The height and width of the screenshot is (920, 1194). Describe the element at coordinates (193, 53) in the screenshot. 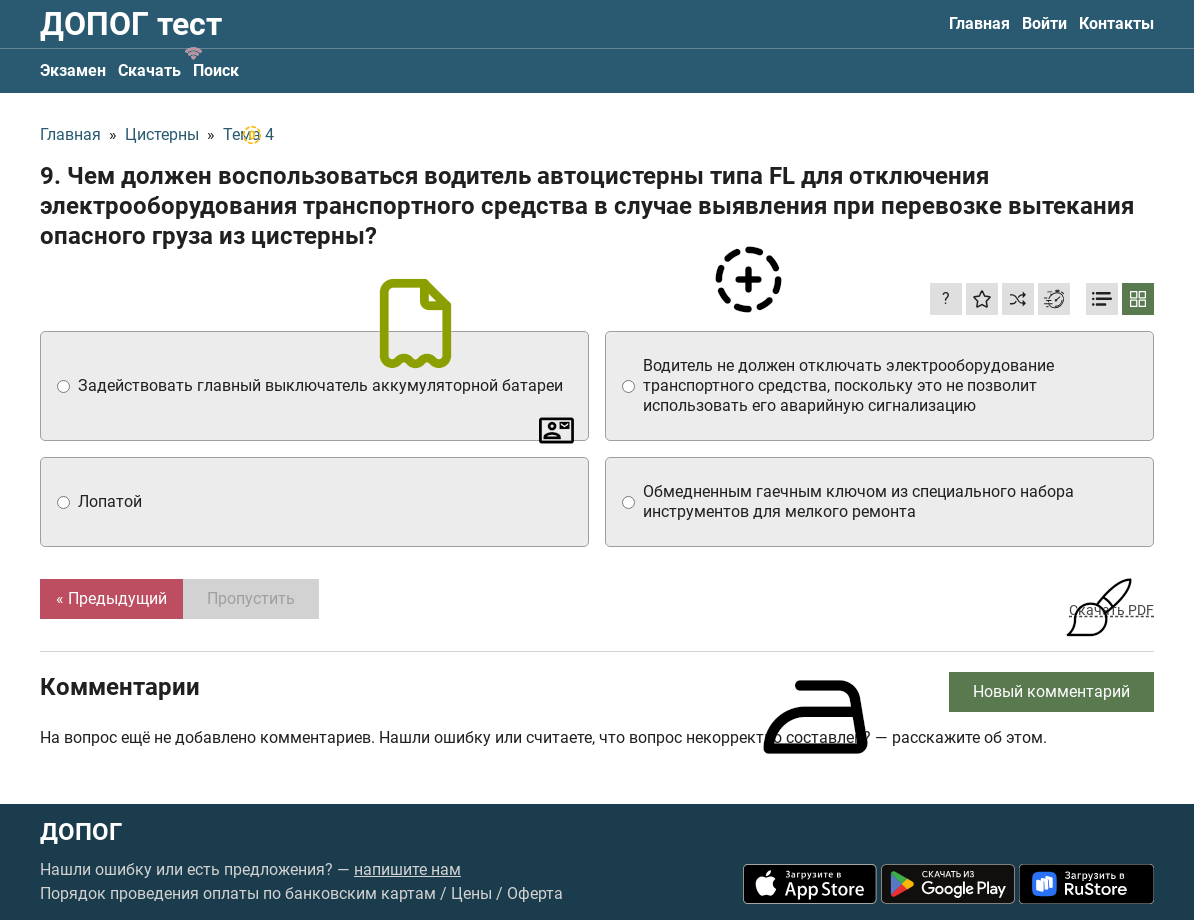

I see `indicates active wifi connection` at that location.